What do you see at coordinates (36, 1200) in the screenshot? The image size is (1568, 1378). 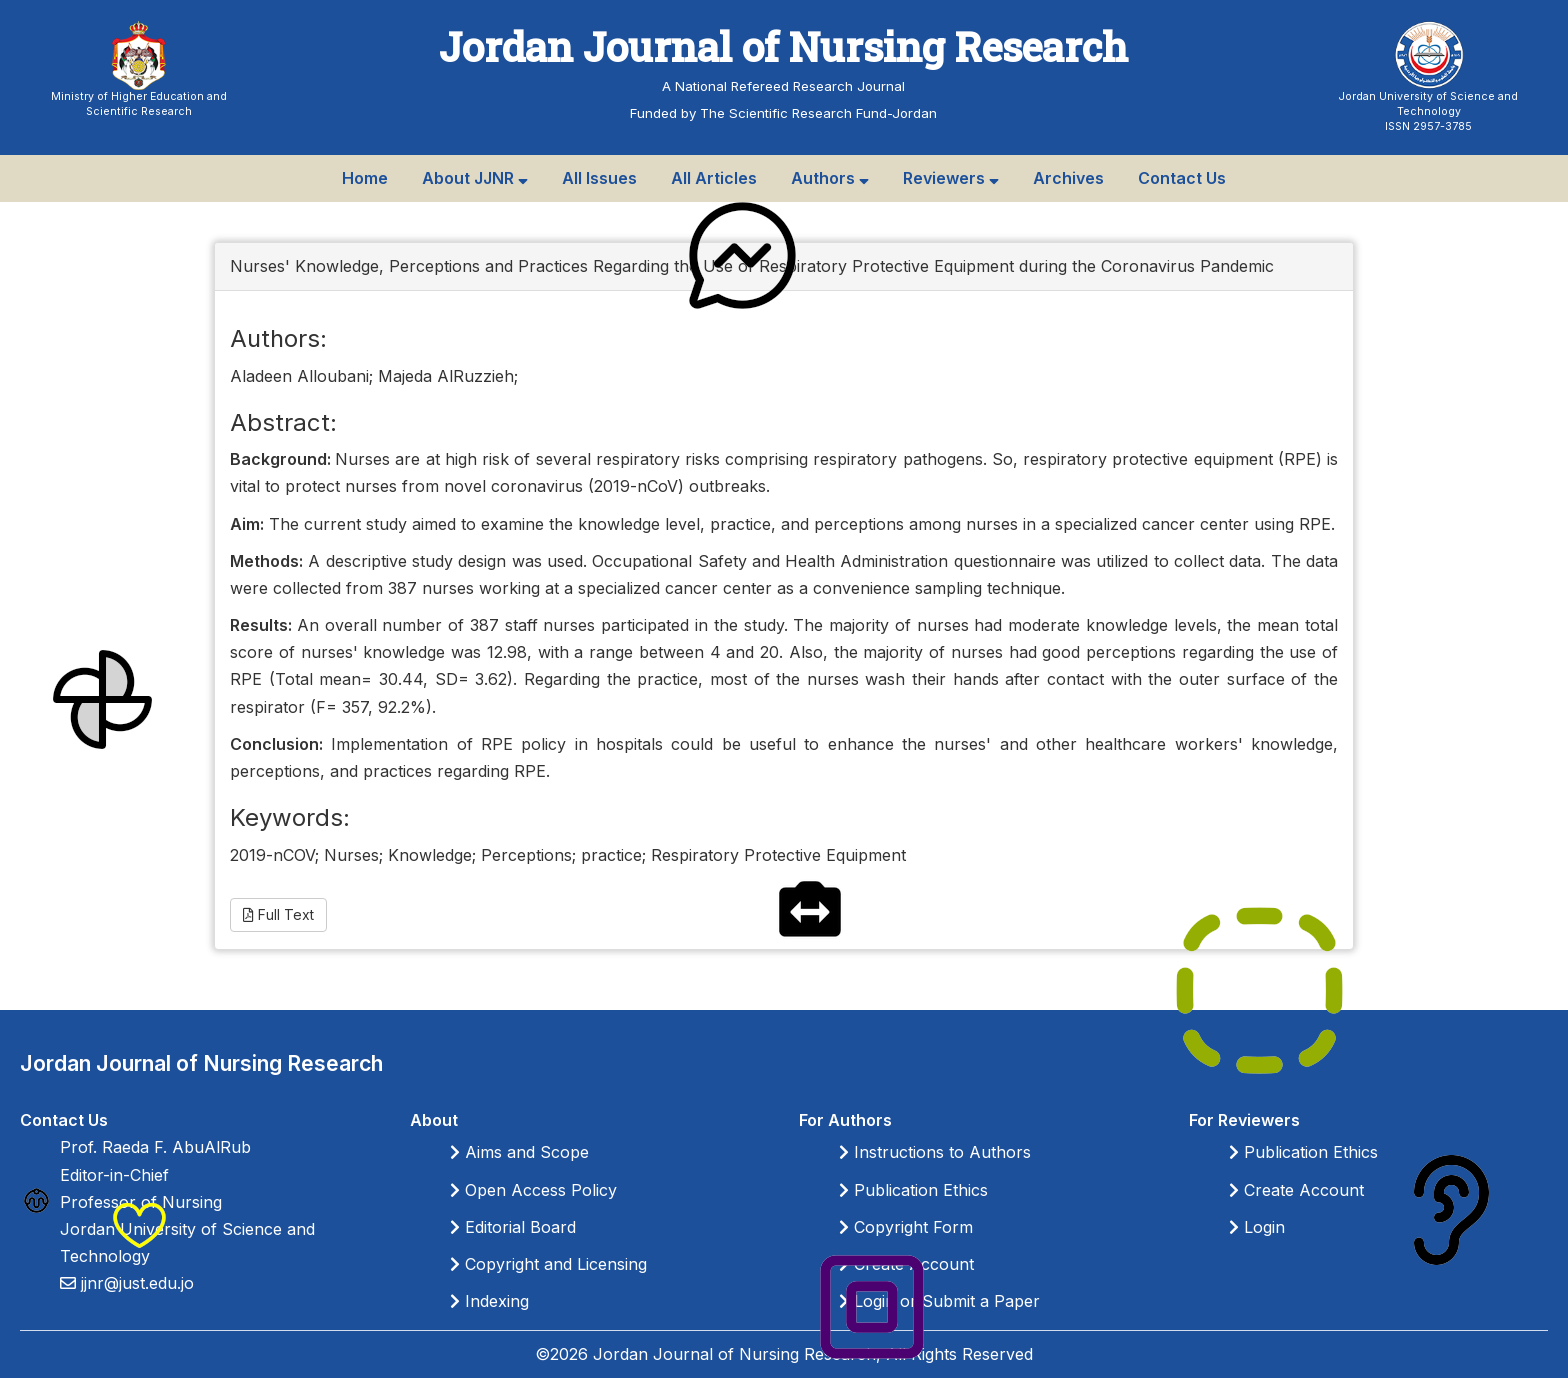 I see `view dessert menu options` at bounding box center [36, 1200].